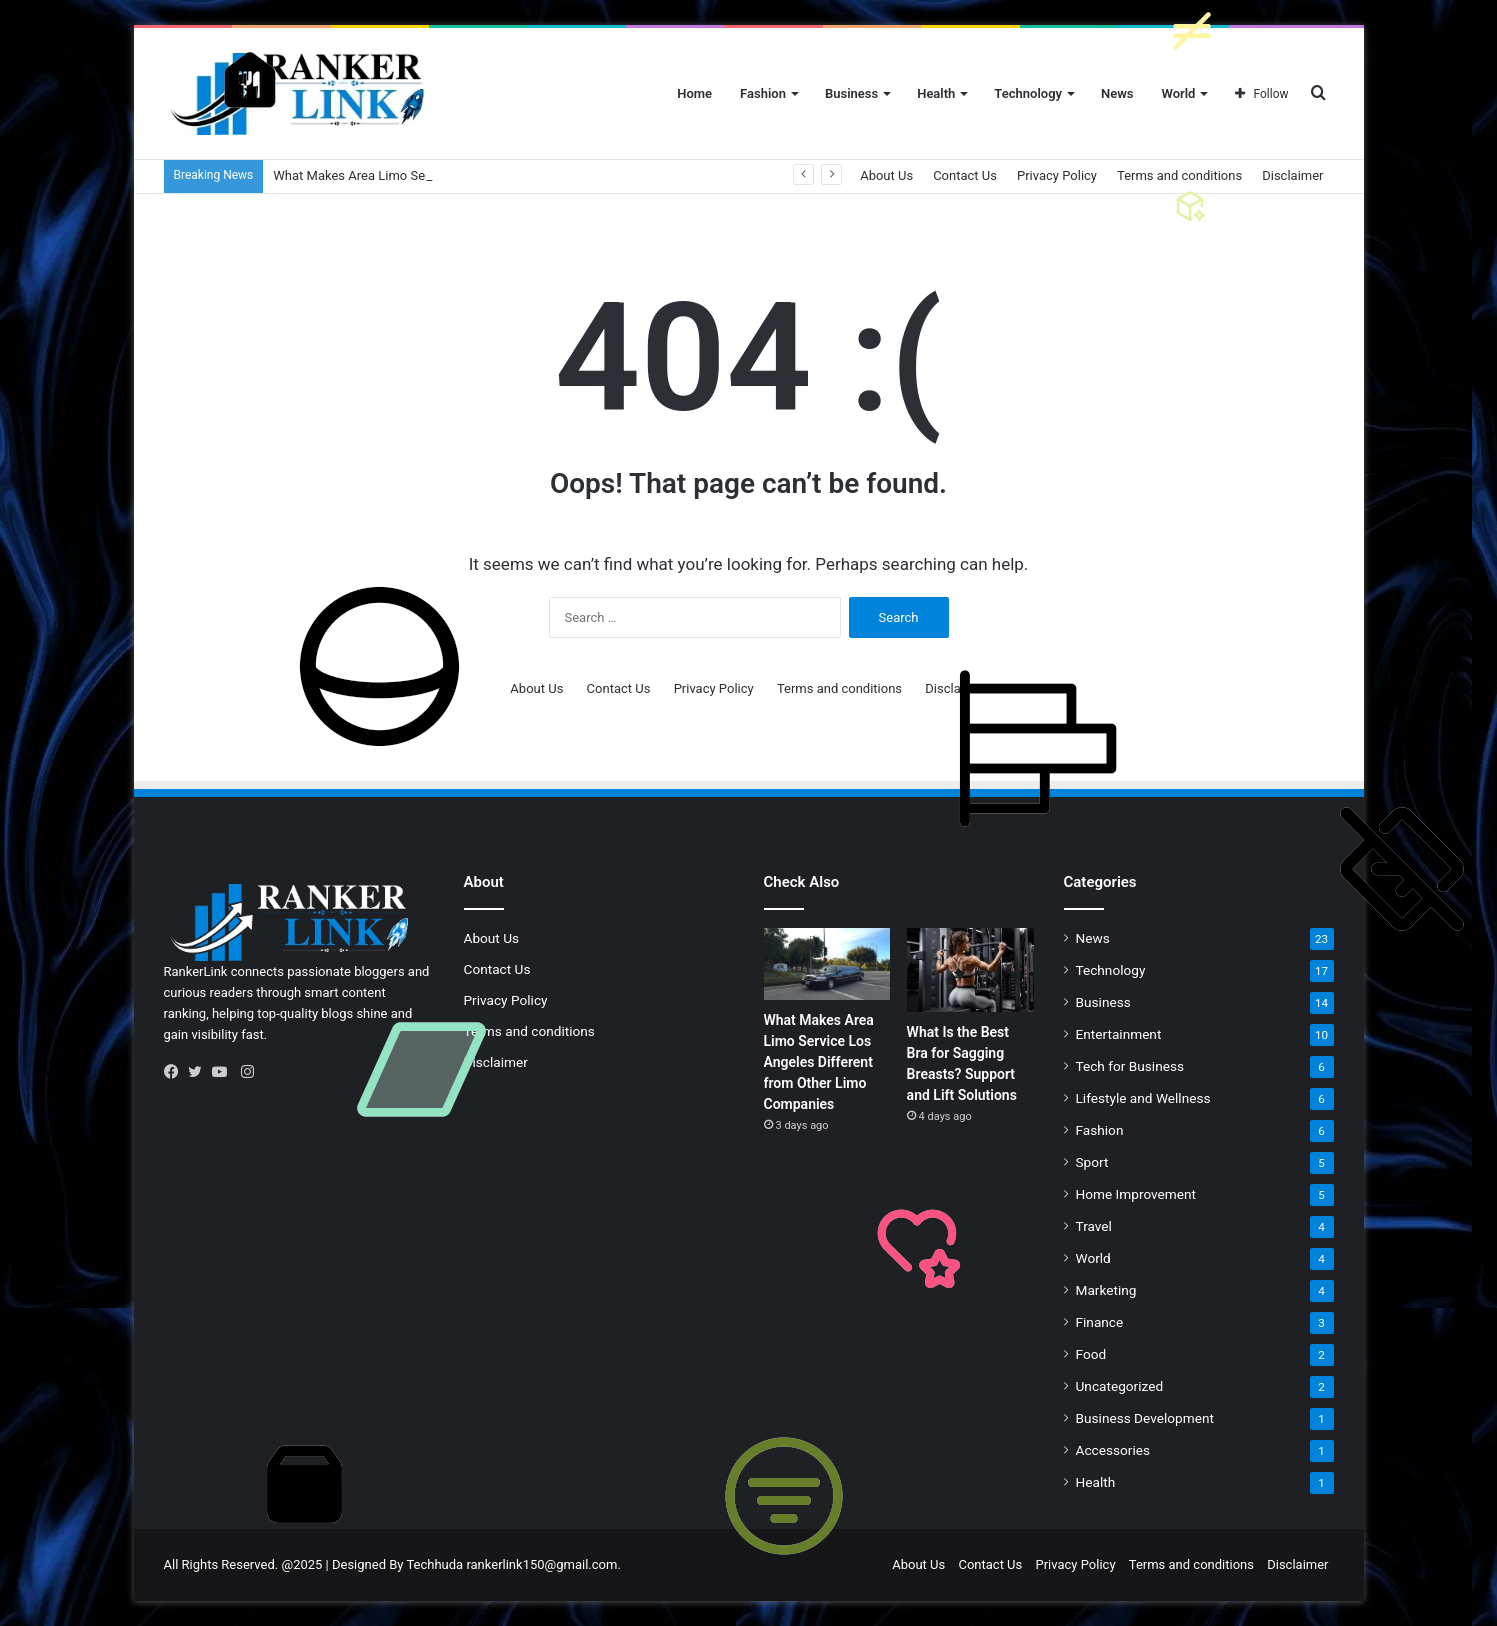  I want to click on generate 3D model with AI, so click(1190, 206).